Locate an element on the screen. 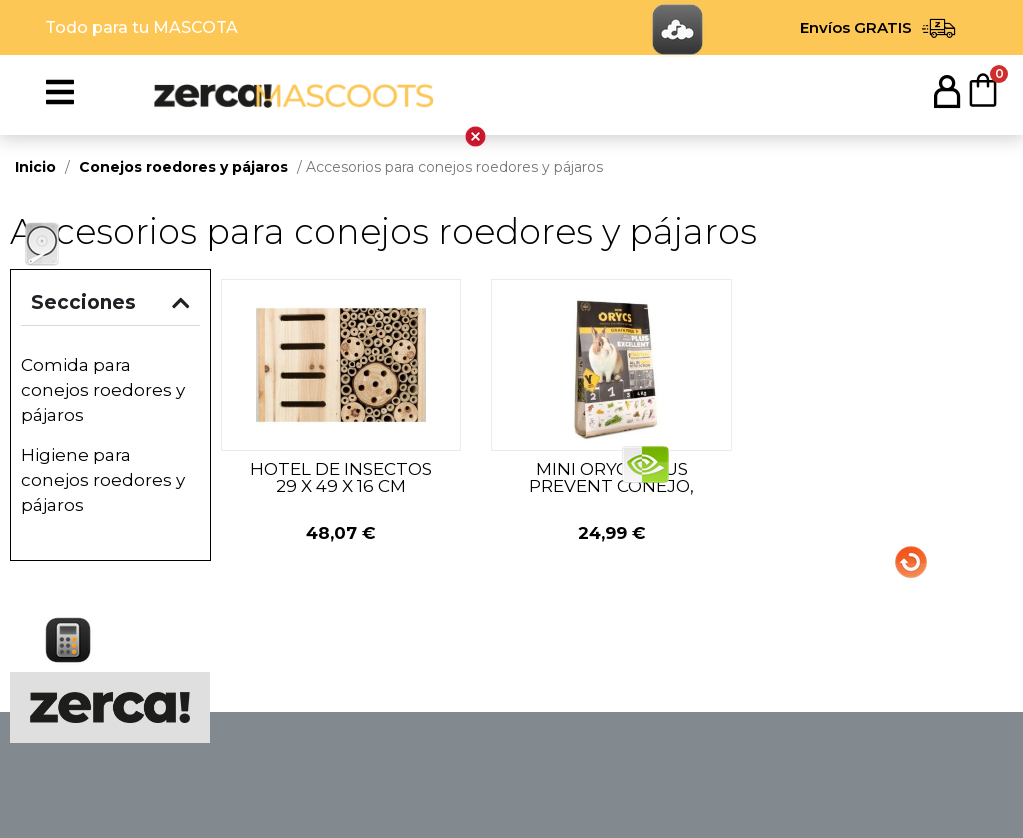  open nvidia graphics card settings is located at coordinates (645, 464).